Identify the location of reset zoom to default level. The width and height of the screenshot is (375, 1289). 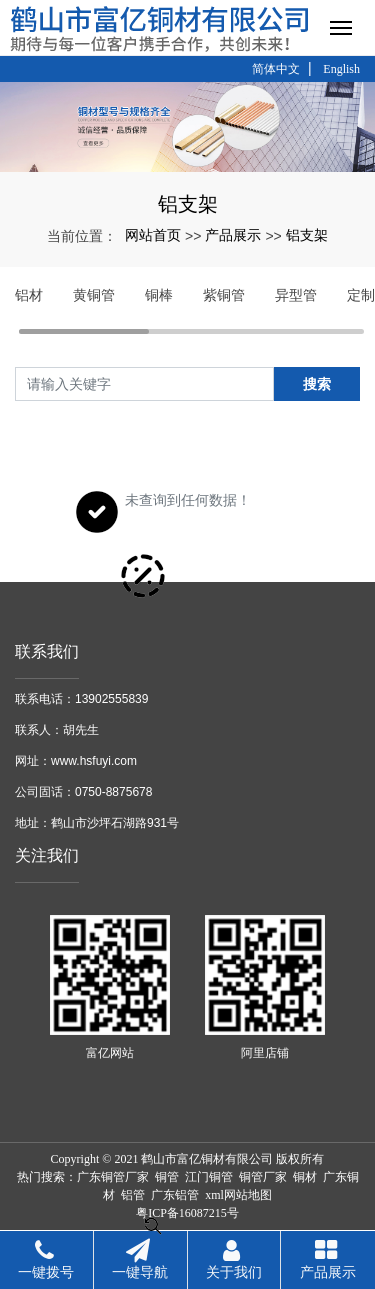
(153, 1226).